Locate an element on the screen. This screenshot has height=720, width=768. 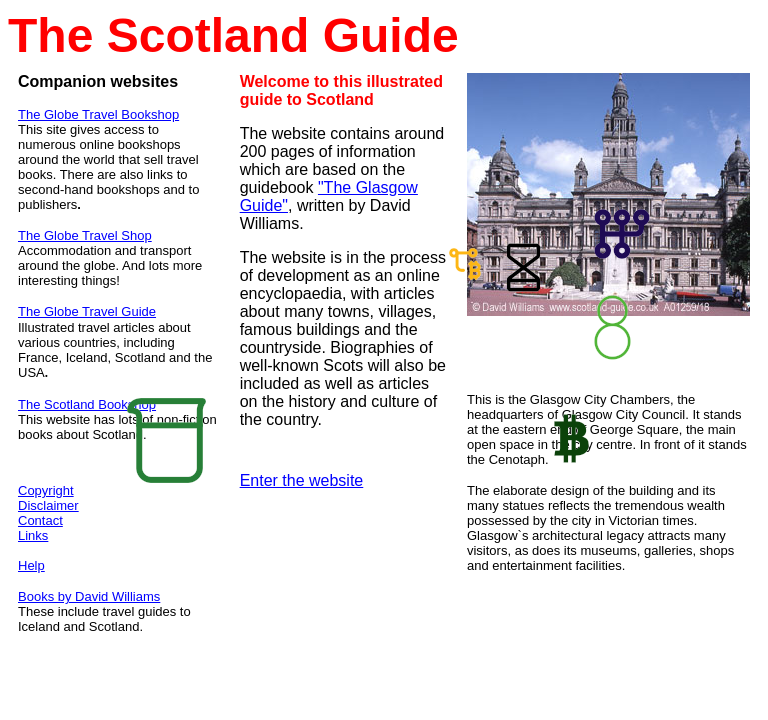
bitcoin cryptocurrency logo is located at coordinates (571, 438).